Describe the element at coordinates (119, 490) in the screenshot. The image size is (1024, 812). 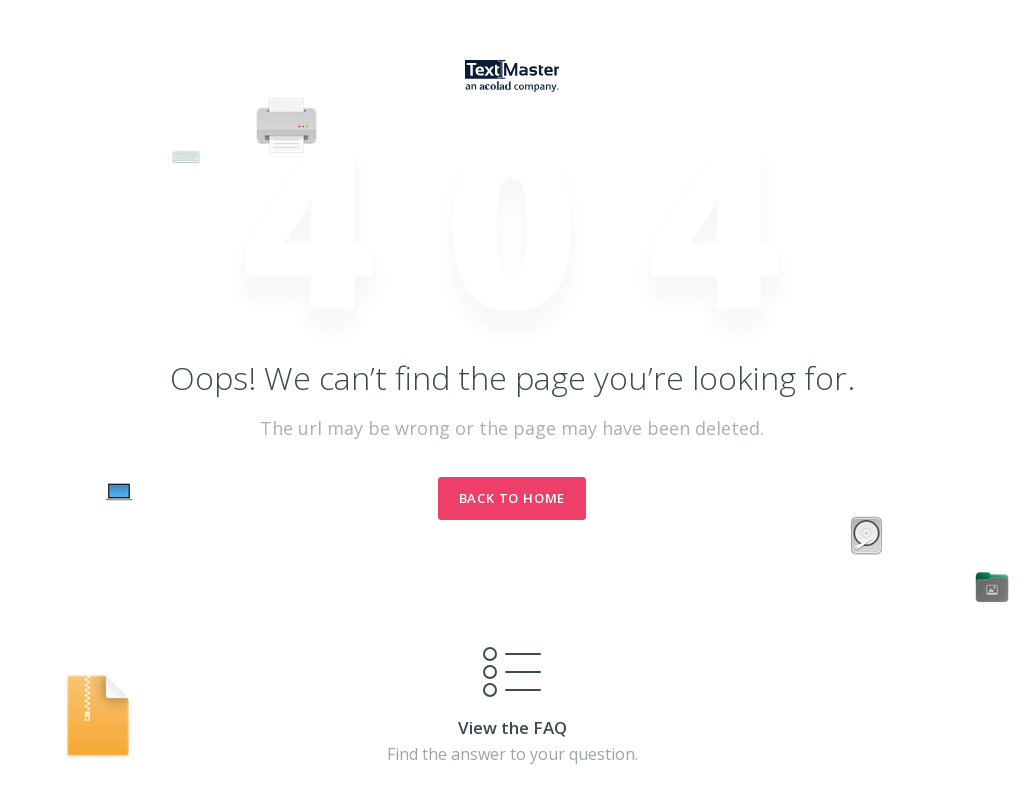
I see `represents this macbook pro device in system settings` at that location.